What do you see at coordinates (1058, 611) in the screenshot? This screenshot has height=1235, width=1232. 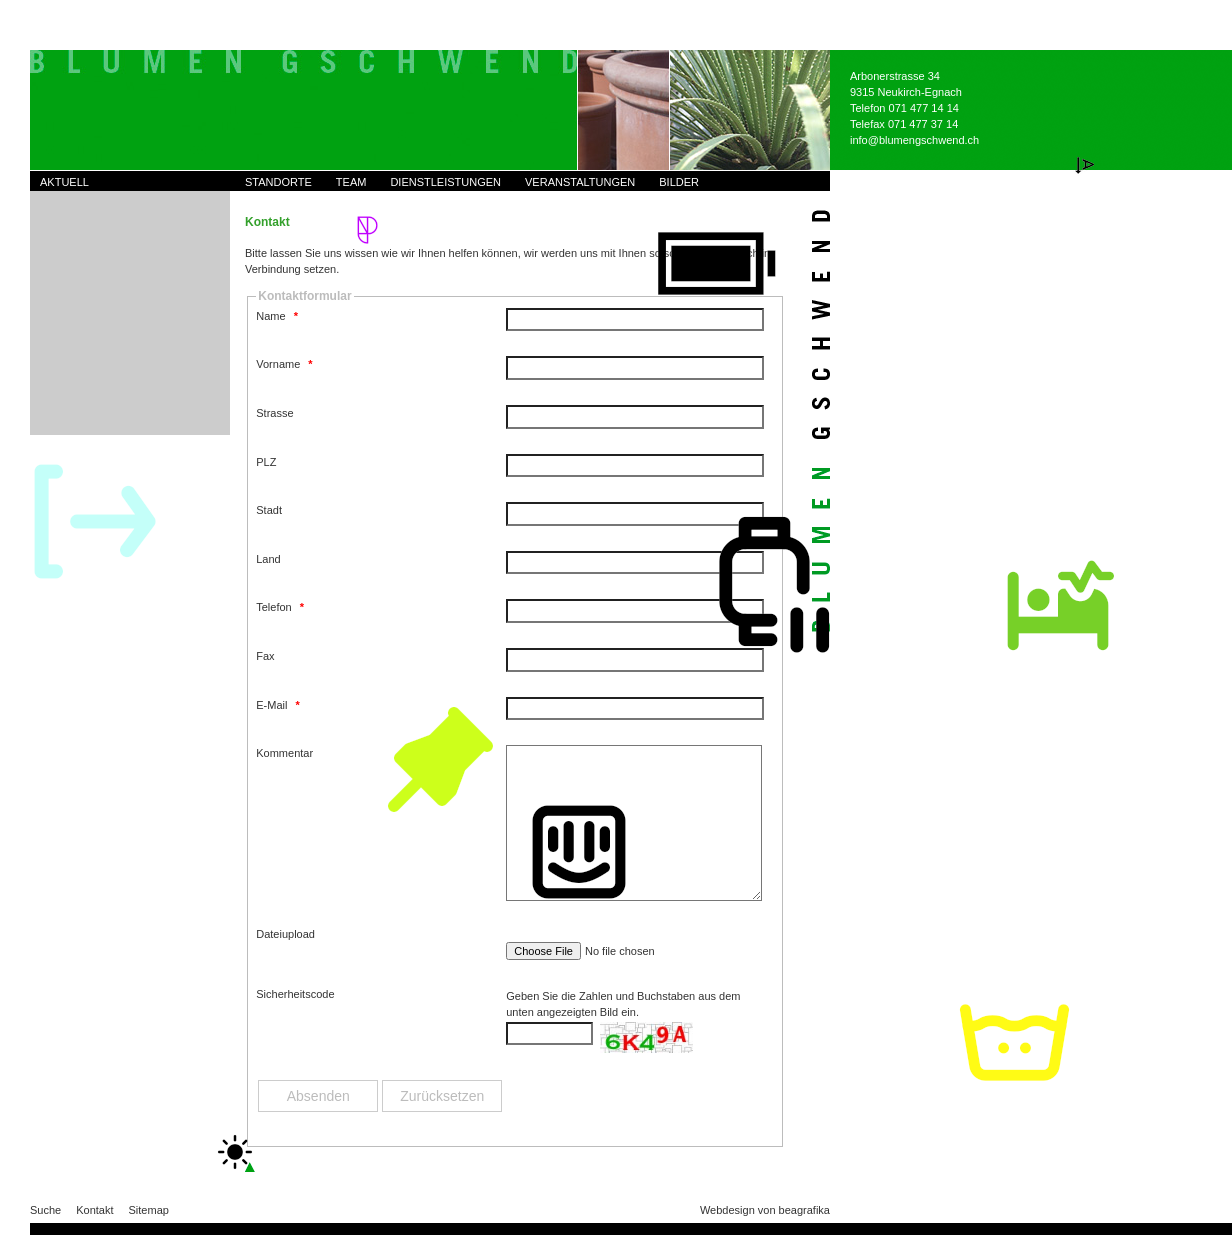 I see `view patient procedures or medical records` at bounding box center [1058, 611].